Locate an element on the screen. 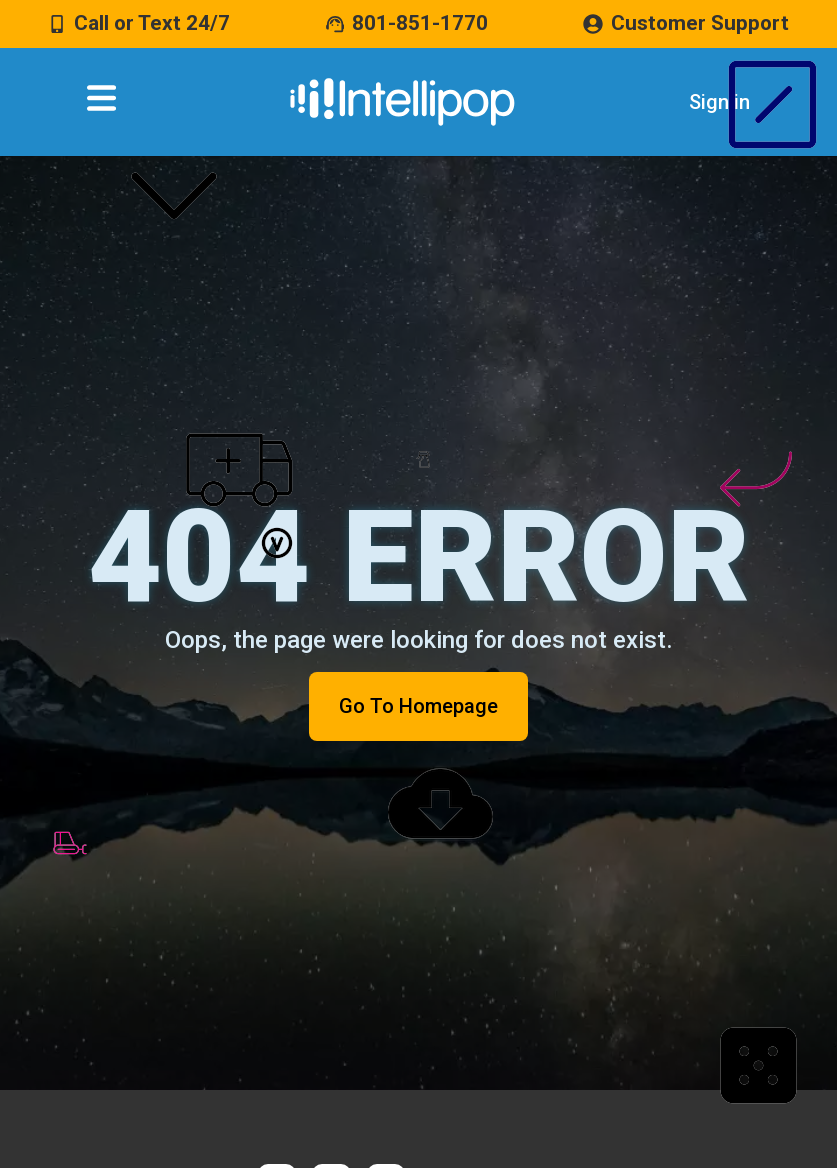 The height and width of the screenshot is (1168, 837). expand a dropdown menu or section is located at coordinates (174, 192).